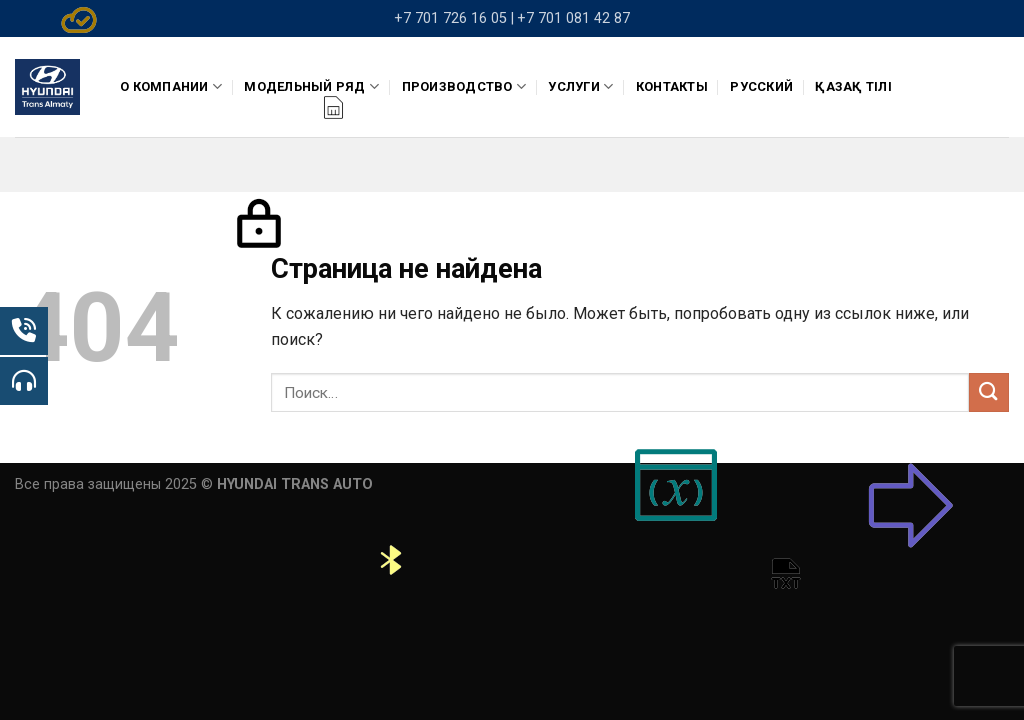 The image size is (1024, 720). I want to click on manage sim card settings, so click(333, 107).